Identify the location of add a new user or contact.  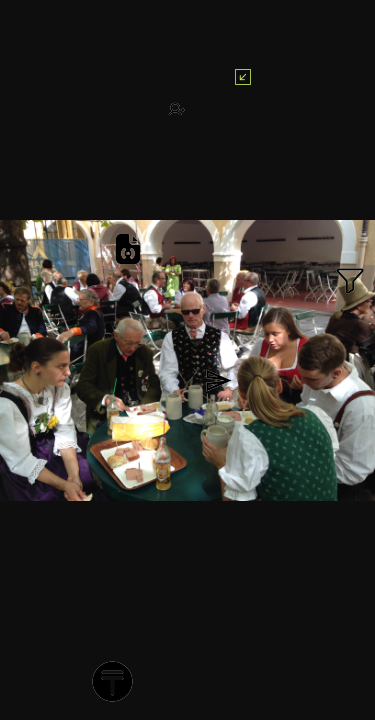
(176, 109).